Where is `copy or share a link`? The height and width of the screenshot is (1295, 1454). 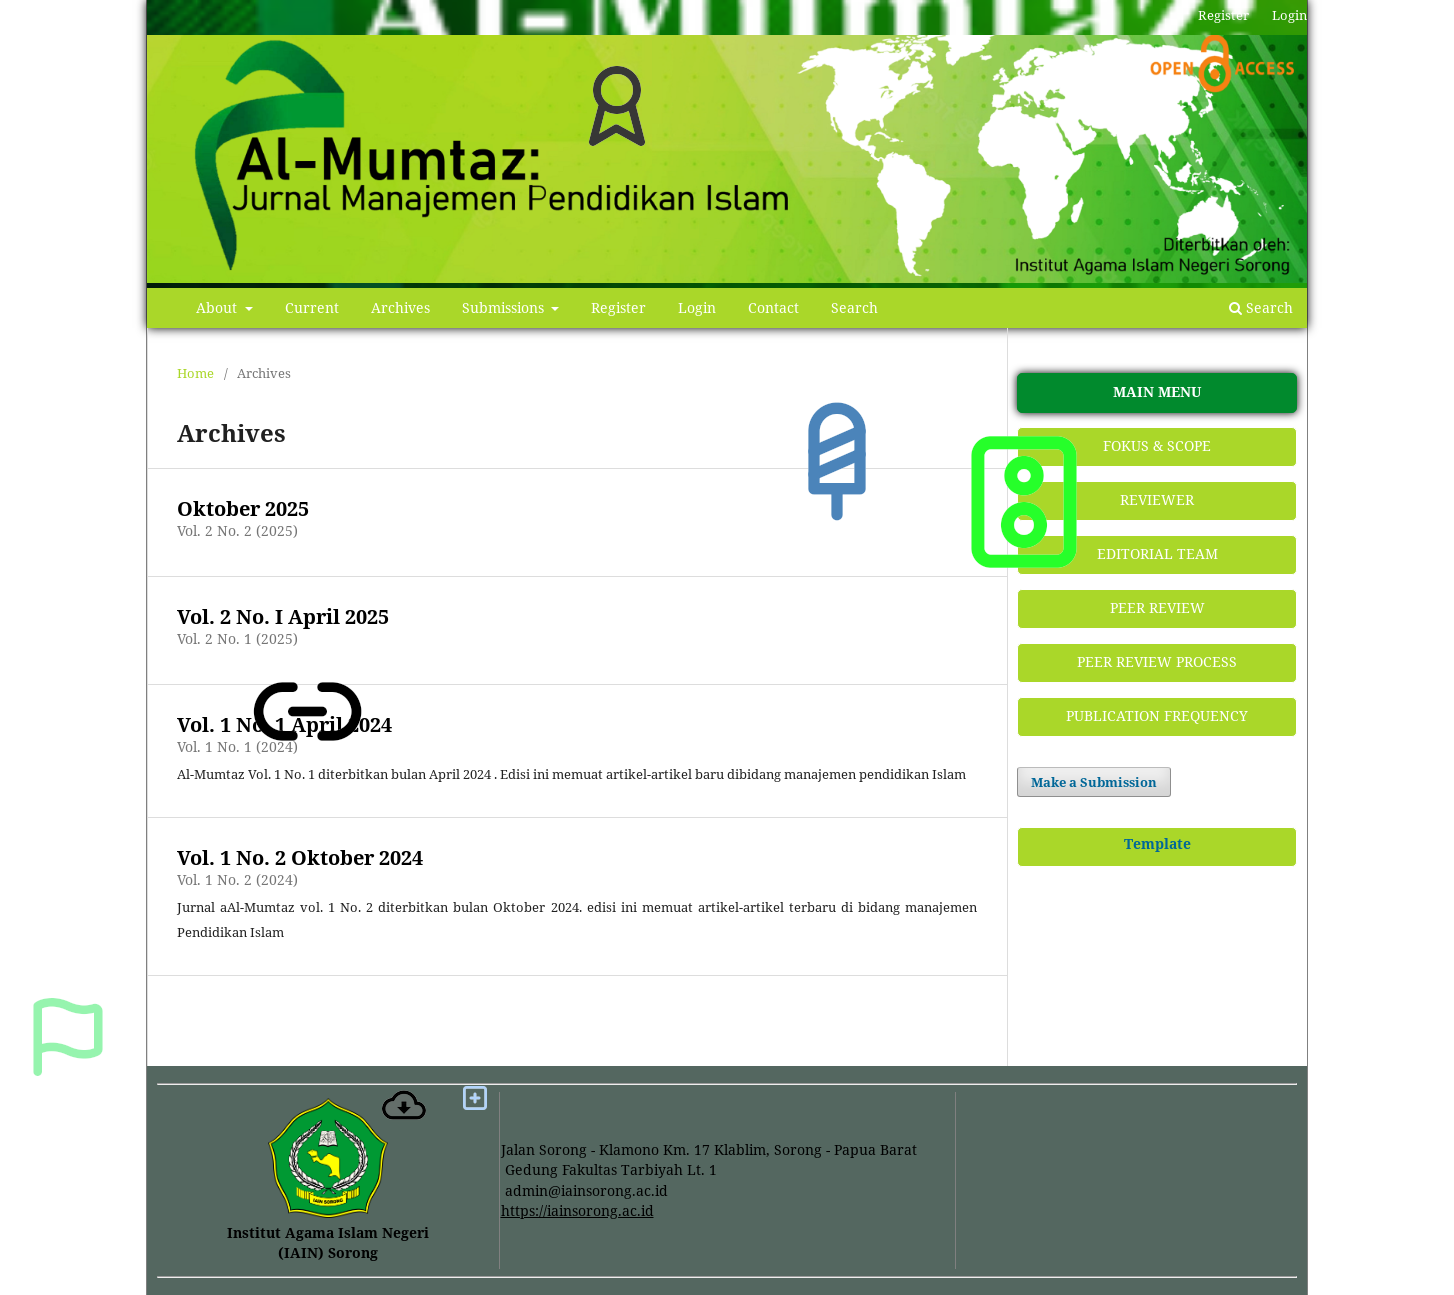 copy or share a link is located at coordinates (307, 711).